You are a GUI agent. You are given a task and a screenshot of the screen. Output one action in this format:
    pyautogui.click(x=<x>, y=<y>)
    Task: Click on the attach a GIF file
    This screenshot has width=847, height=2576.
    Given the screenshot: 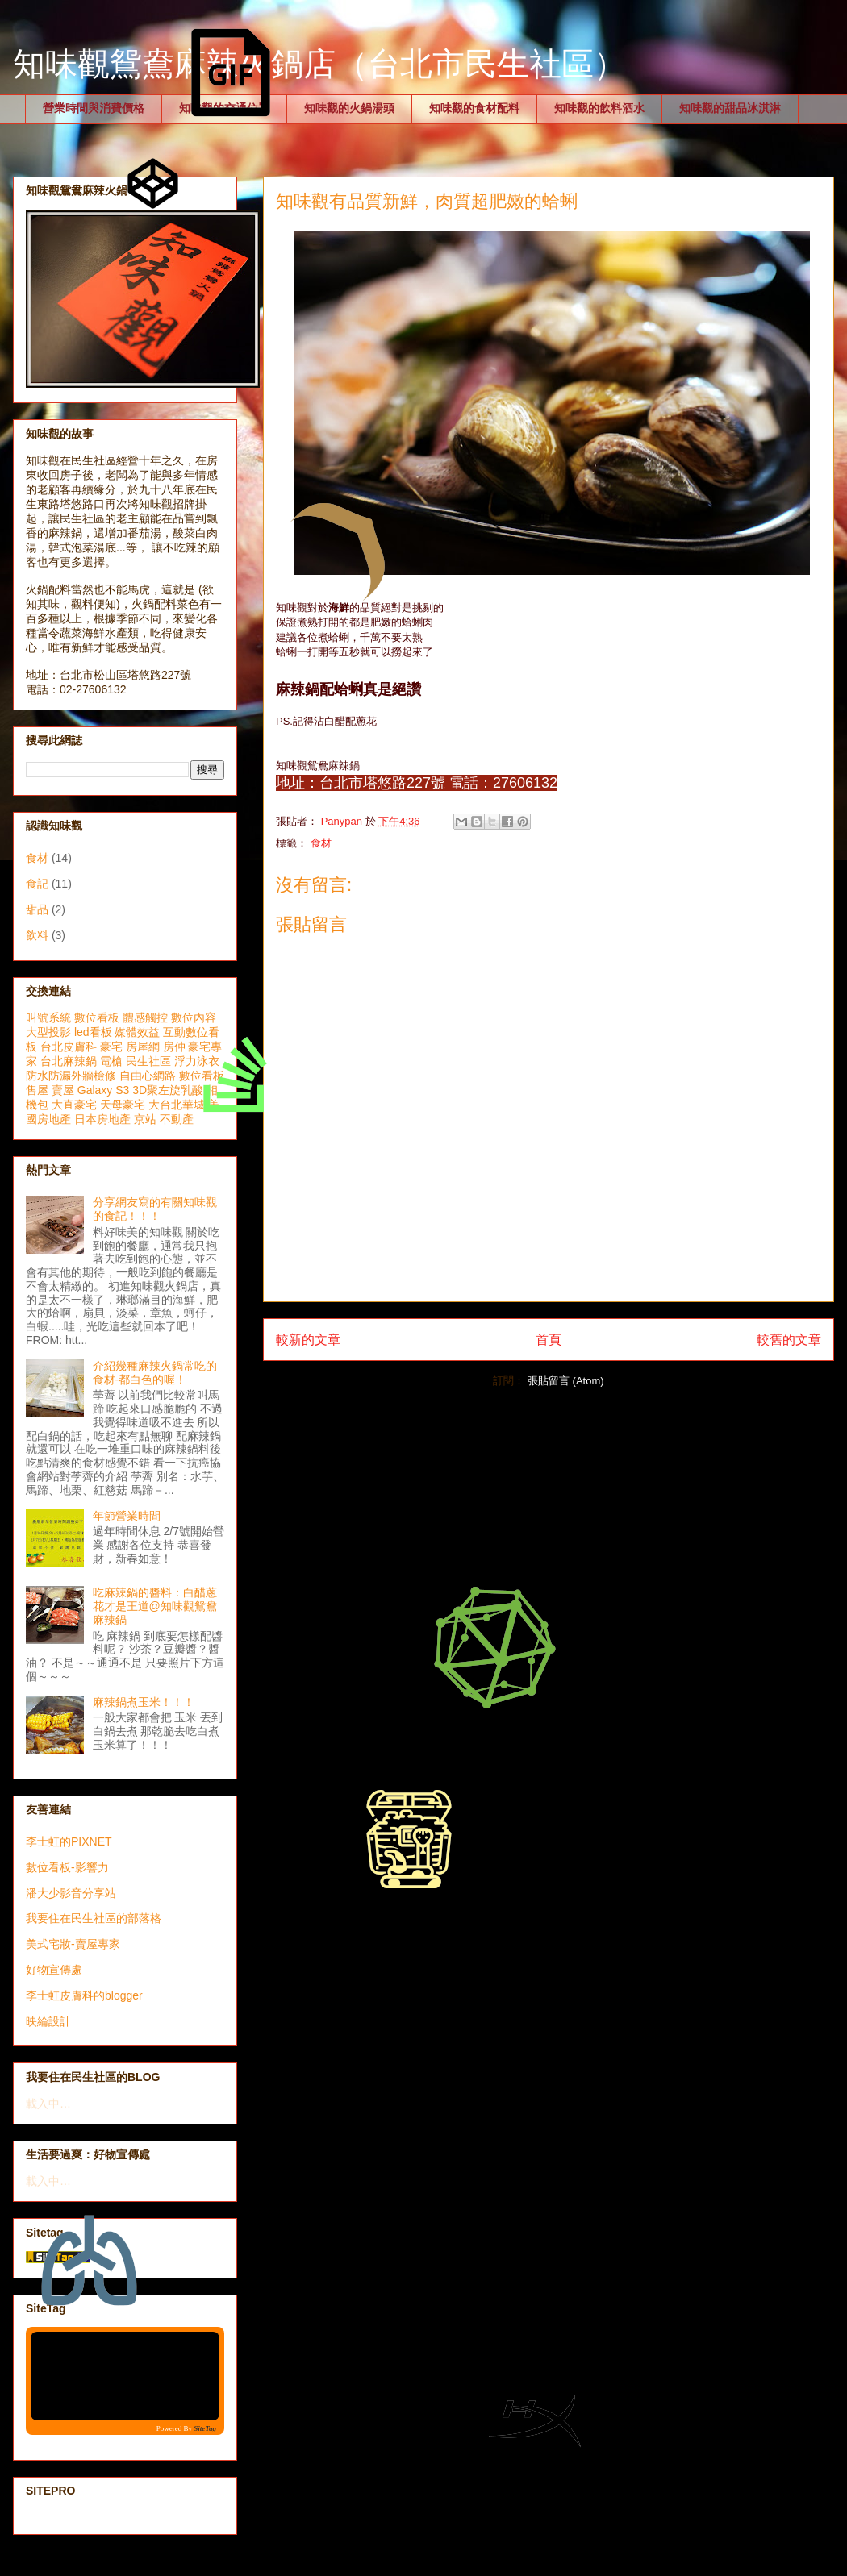 What is the action you would take?
    pyautogui.click(x=231, y=73)
    